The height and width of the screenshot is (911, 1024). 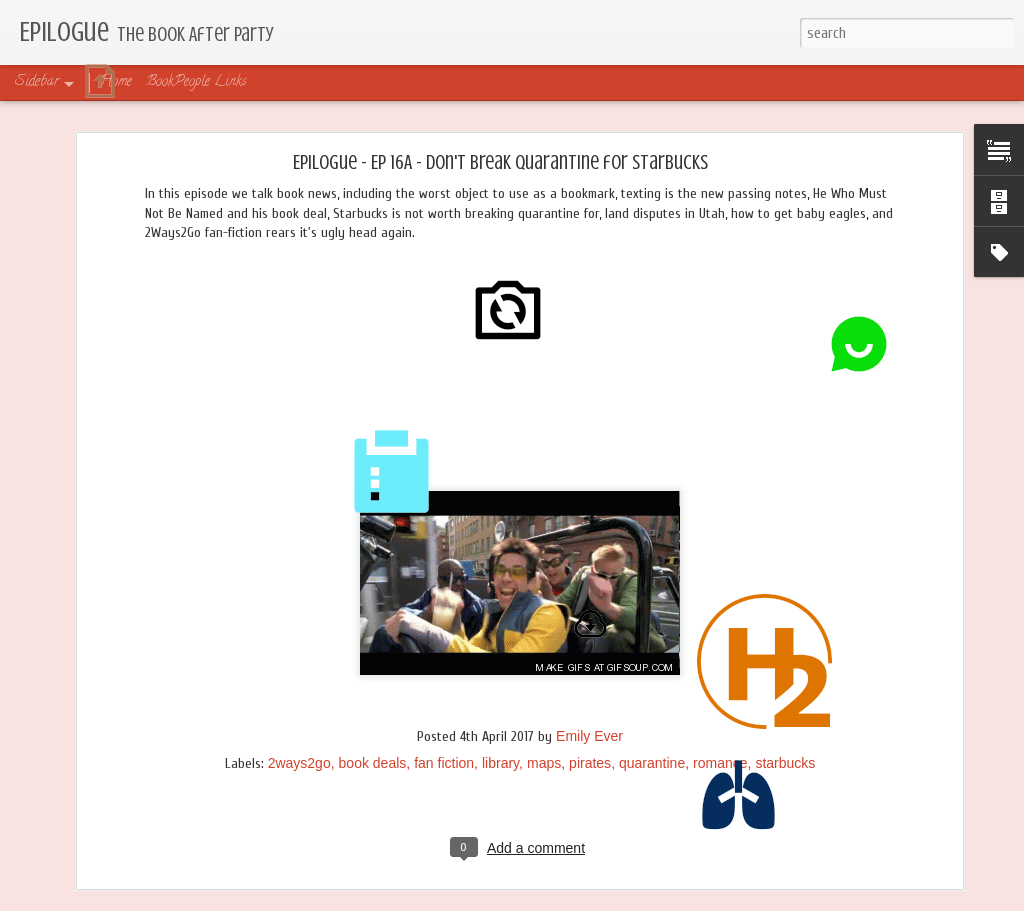 I want to click on switch between front and rear camera, so click(x=508, y=310).